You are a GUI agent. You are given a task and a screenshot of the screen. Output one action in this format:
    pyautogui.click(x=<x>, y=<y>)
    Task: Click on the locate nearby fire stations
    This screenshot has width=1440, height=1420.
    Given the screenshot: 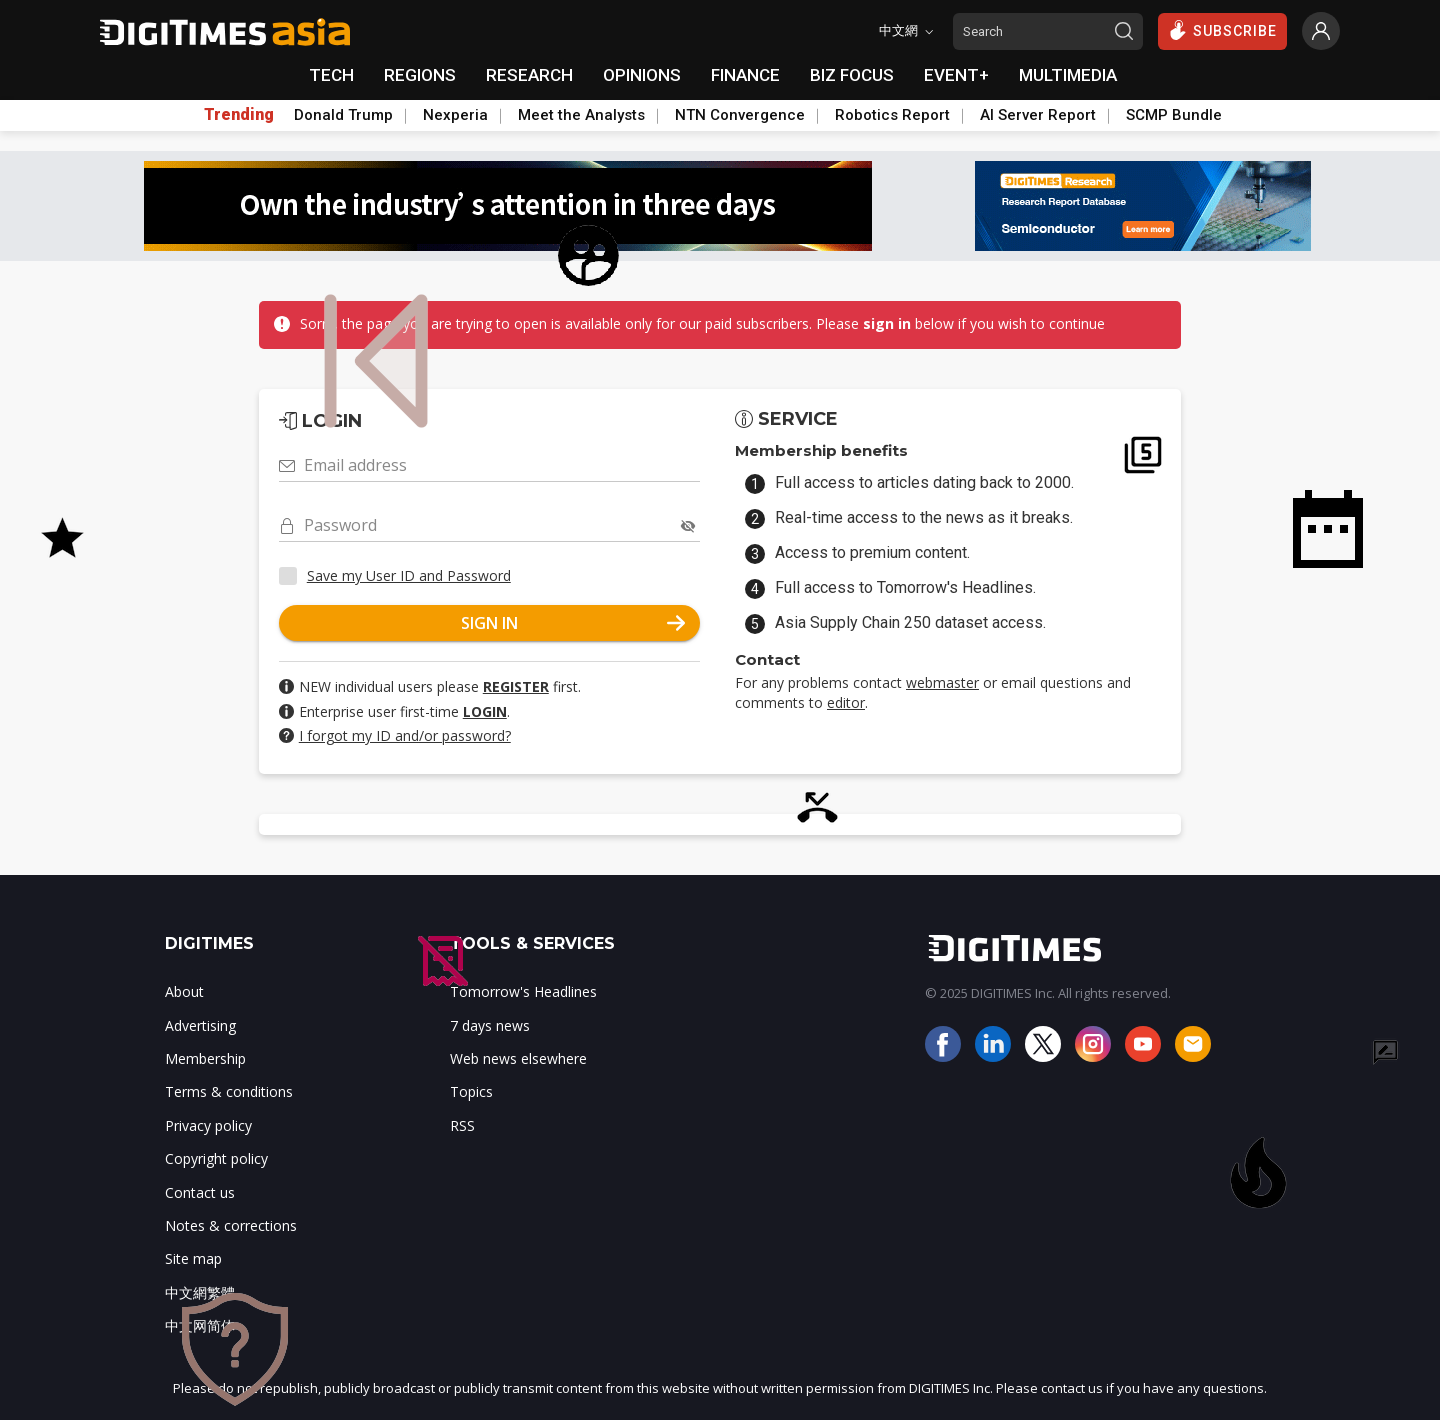 What is the action you would take?
    pyautogui.click(x=1258, y=1173)
    